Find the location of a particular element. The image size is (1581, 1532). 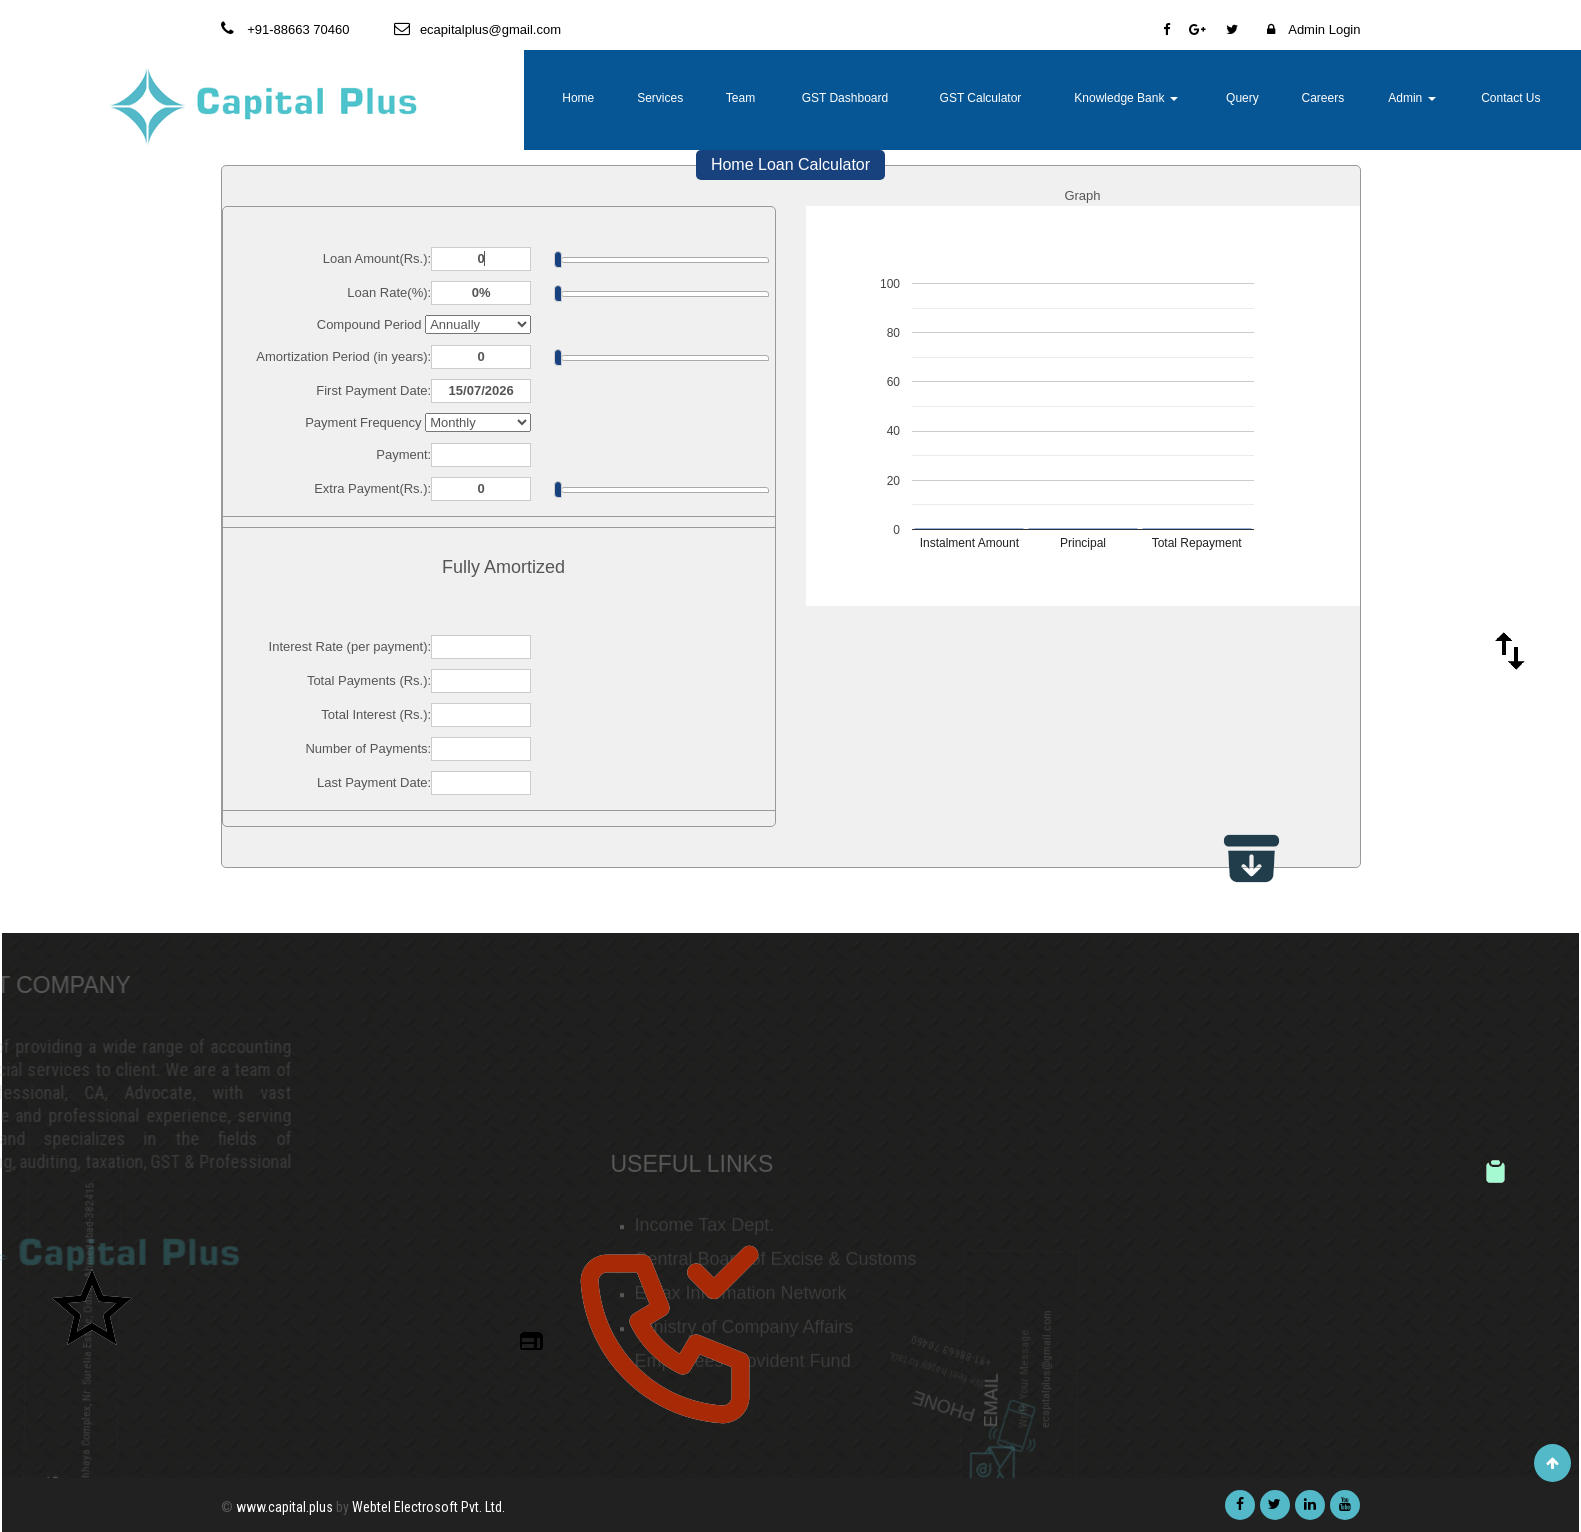

call completed successfully is located at coordinates (669, 1334).